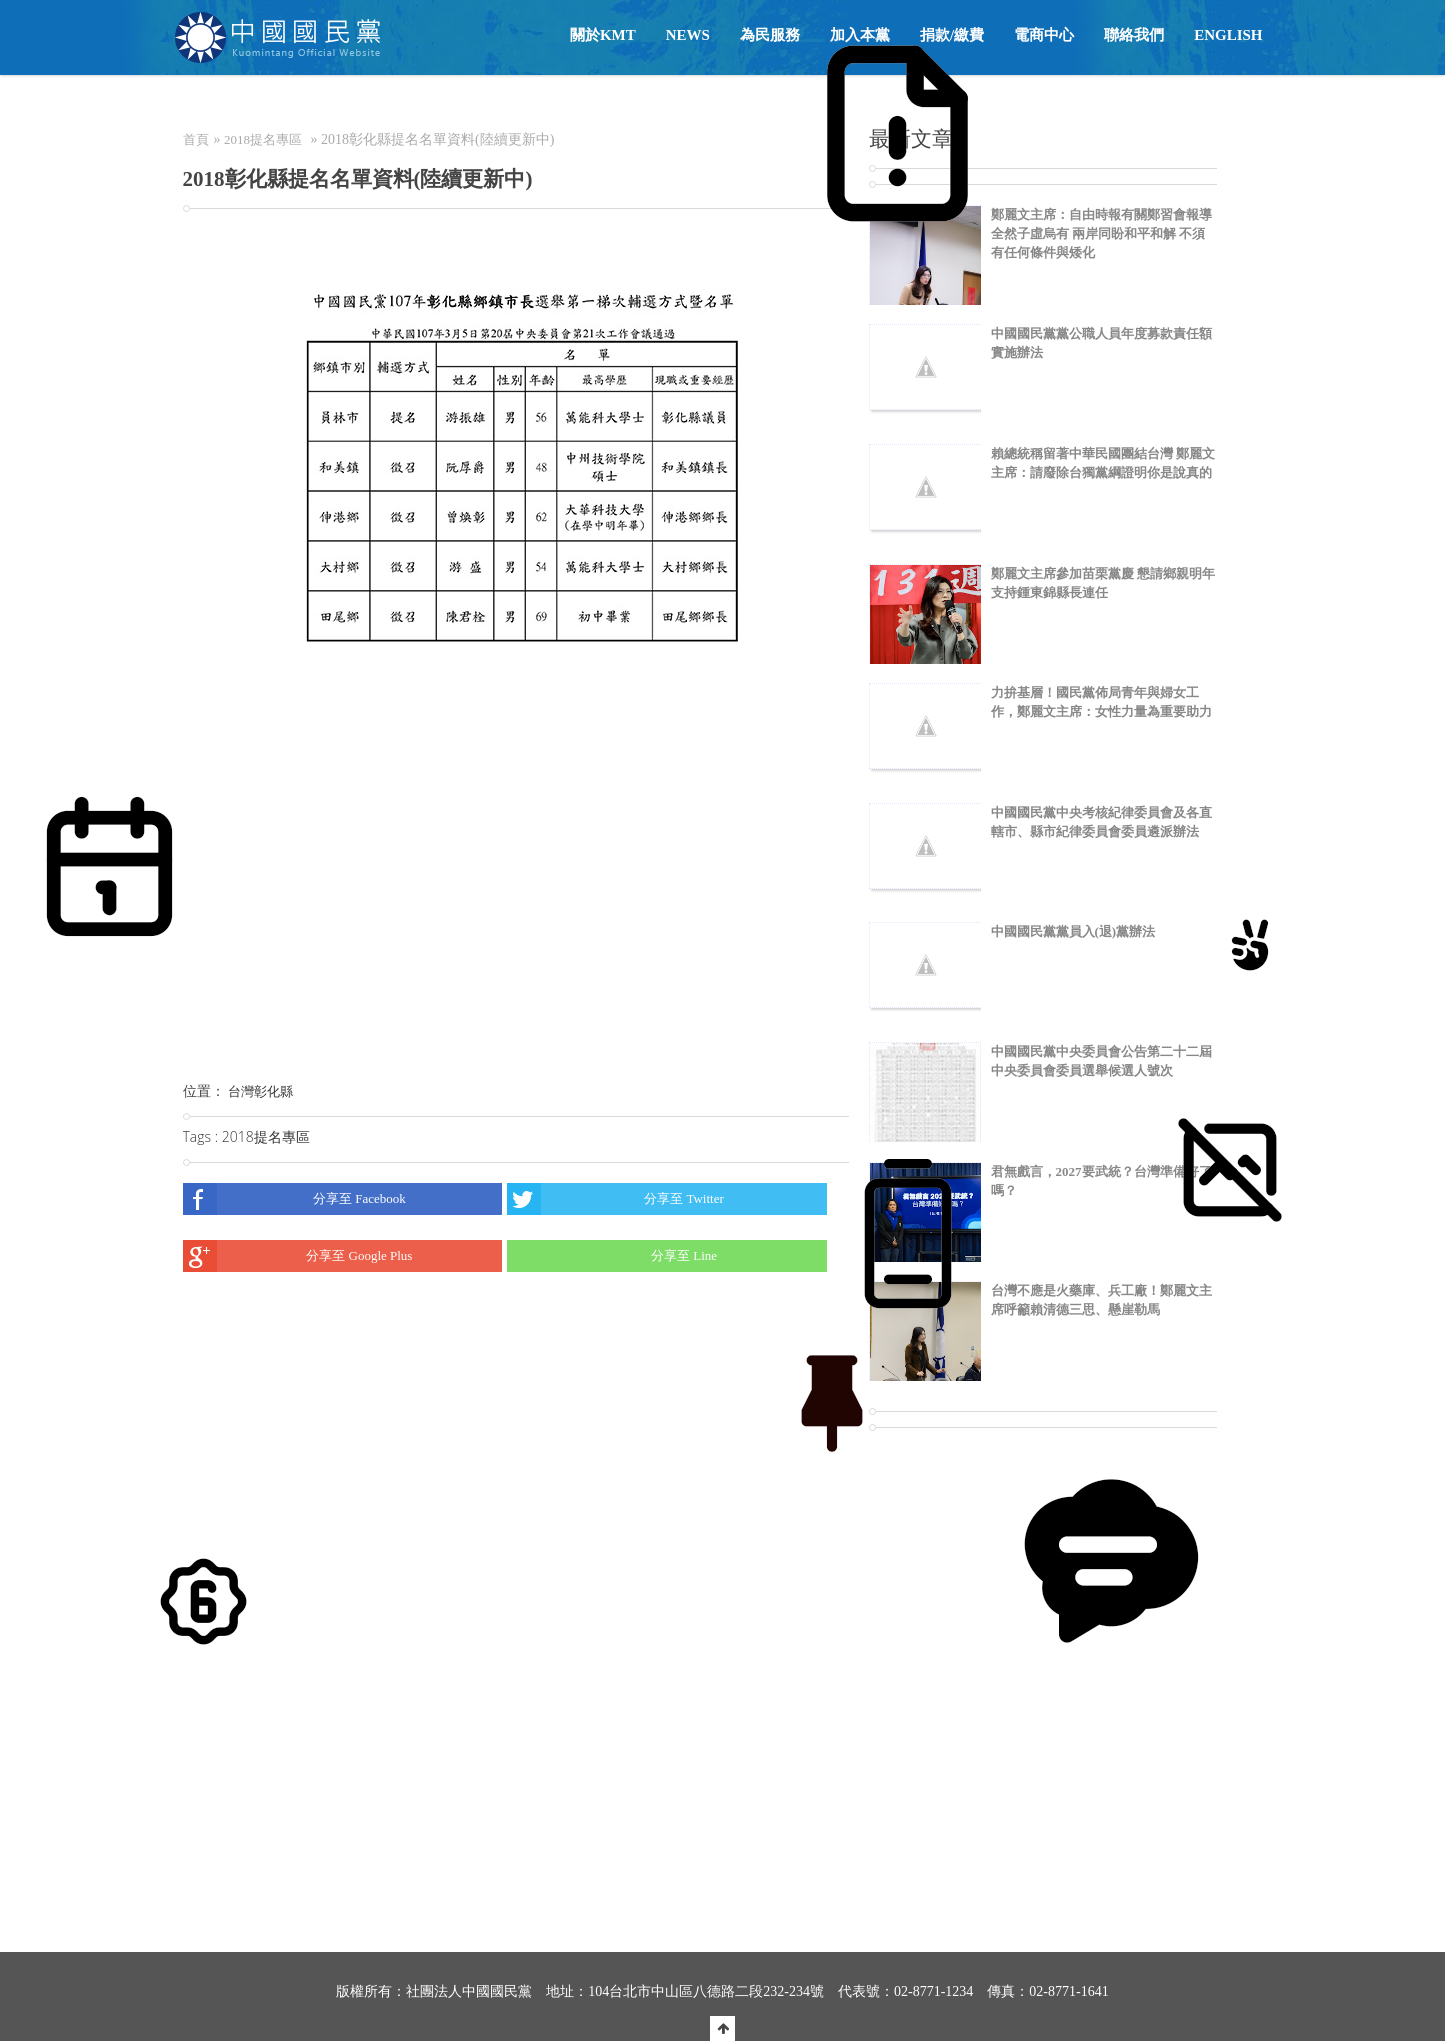 This screenshot has height=2041, width=1445. Describe the element at coordinates (109, 866) in the screenshot. I see `view or open the calendar` at that location.